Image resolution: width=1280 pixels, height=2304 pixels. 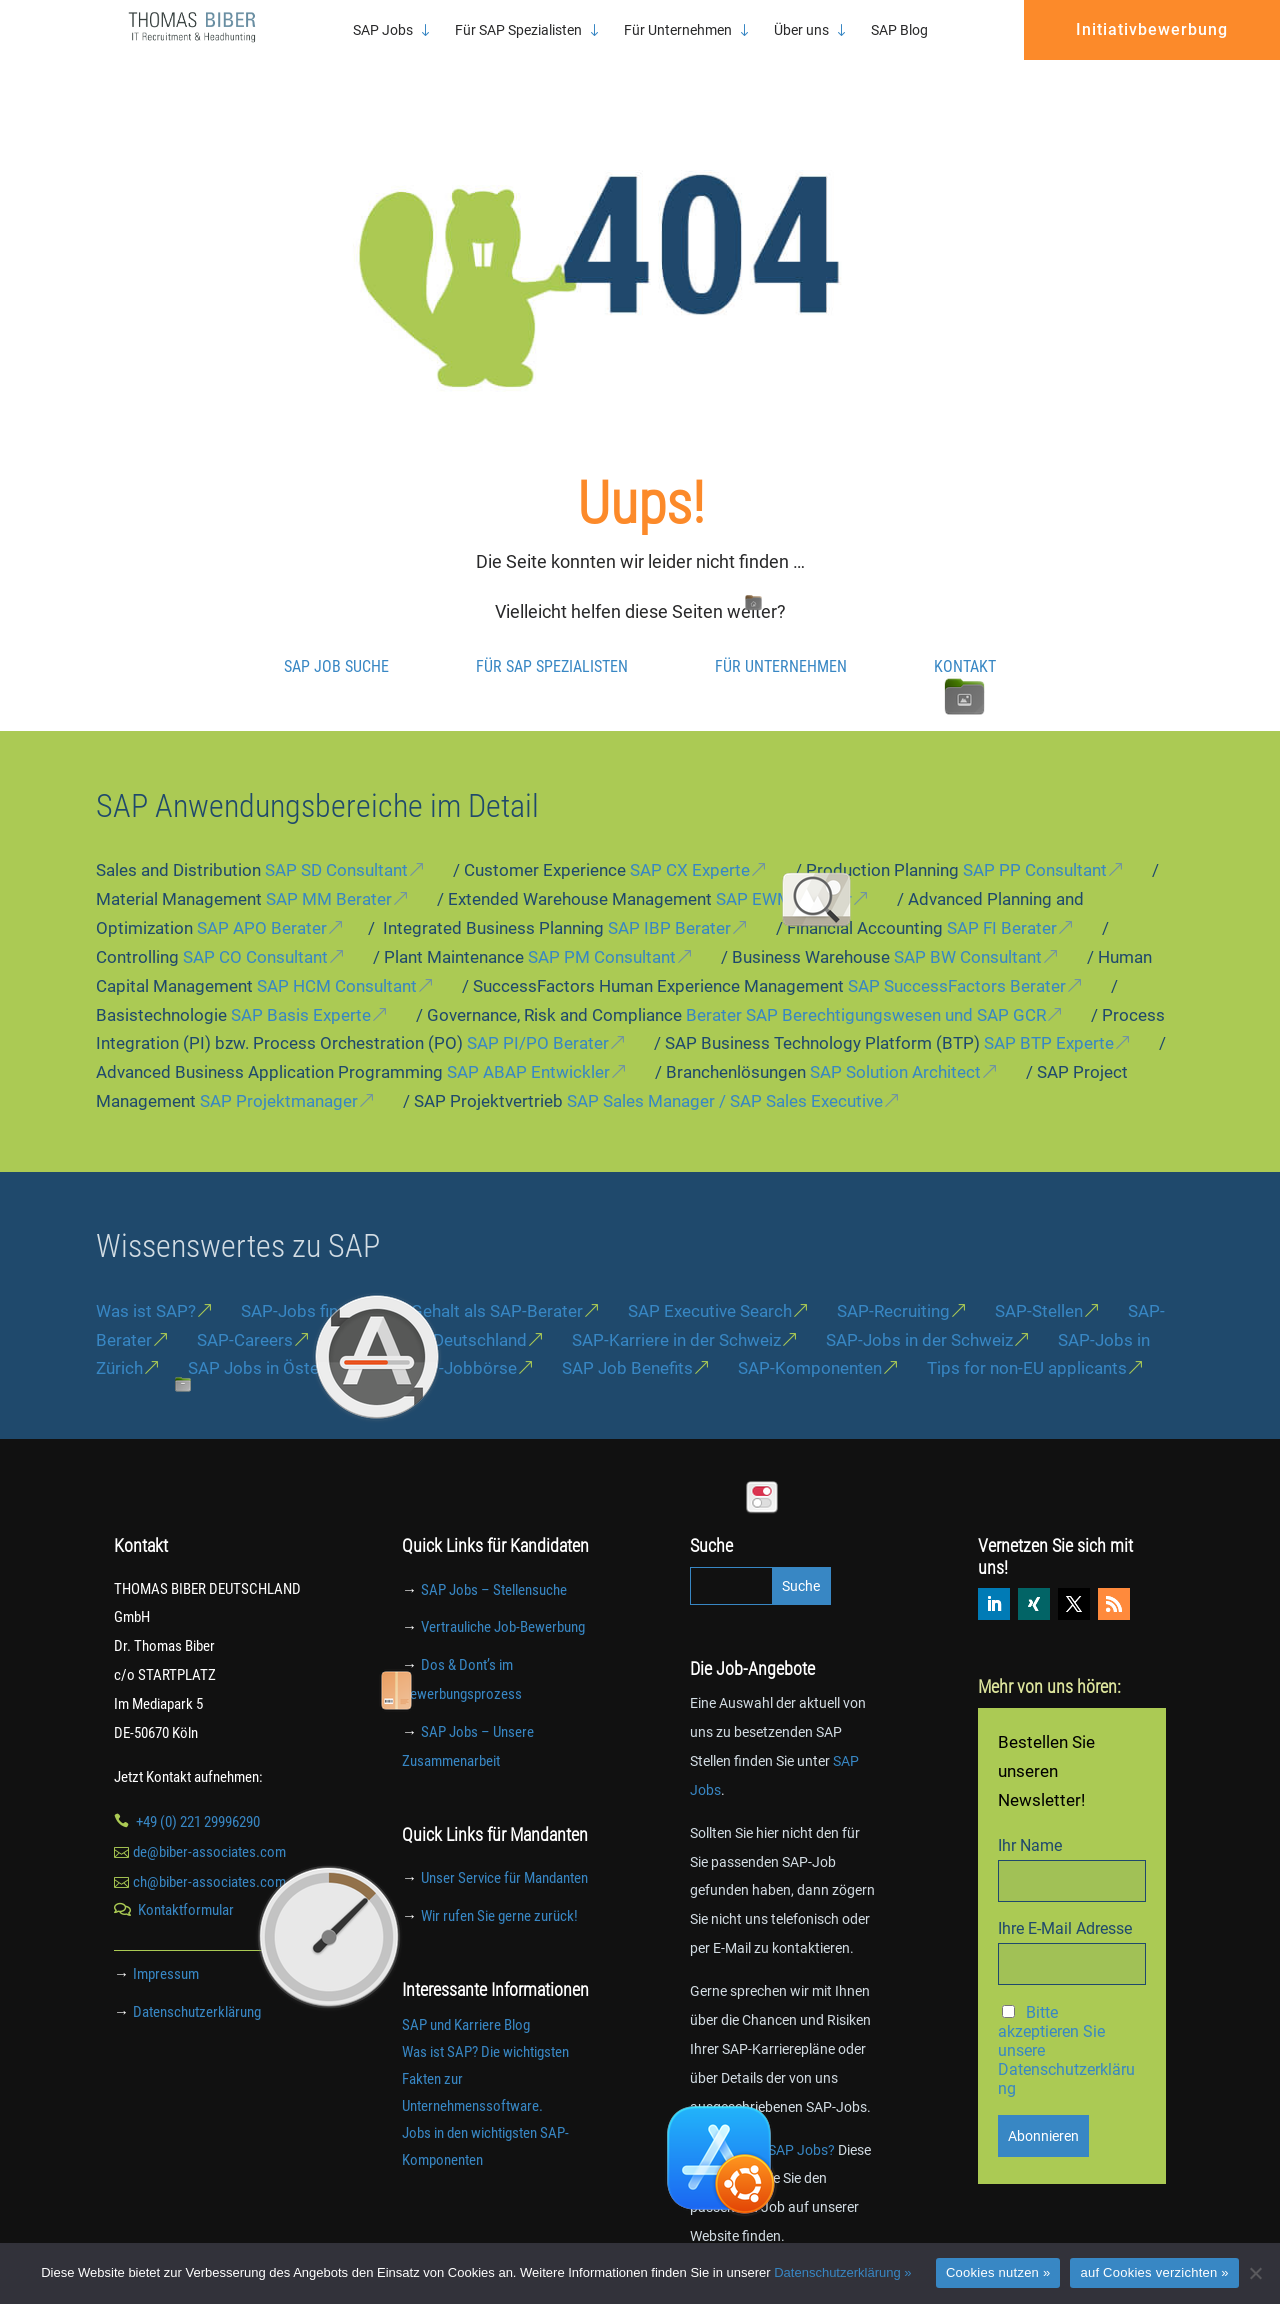 What do you see at coordinates (719, 2158) in the screenshot?
I see `open ubuntu software center` at bounding box center [719, 2158].